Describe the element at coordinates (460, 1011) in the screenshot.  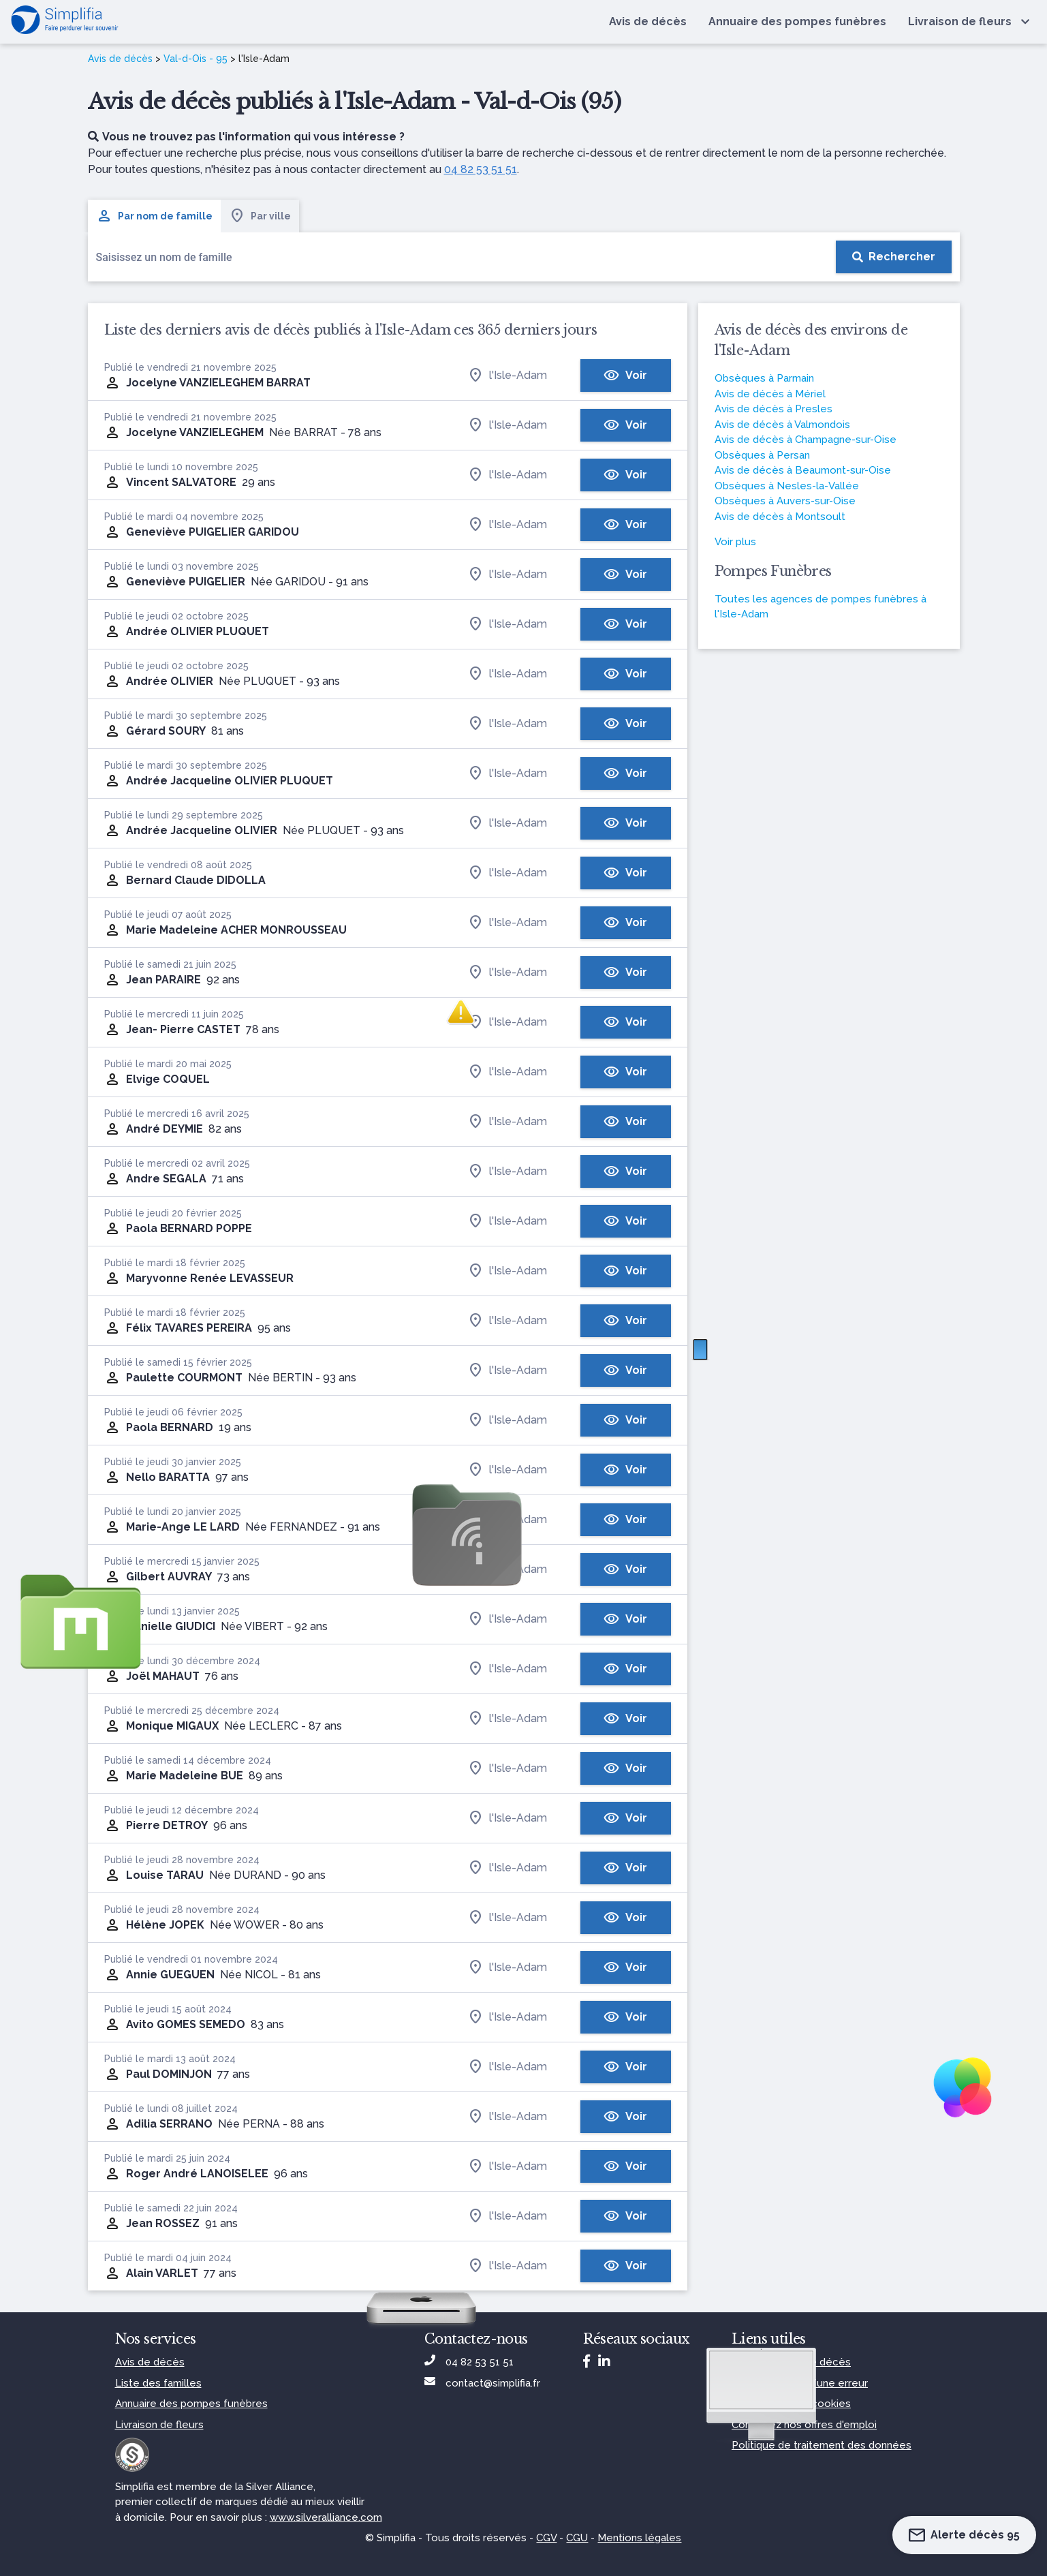
I see `report a system problem or crash` at that location.